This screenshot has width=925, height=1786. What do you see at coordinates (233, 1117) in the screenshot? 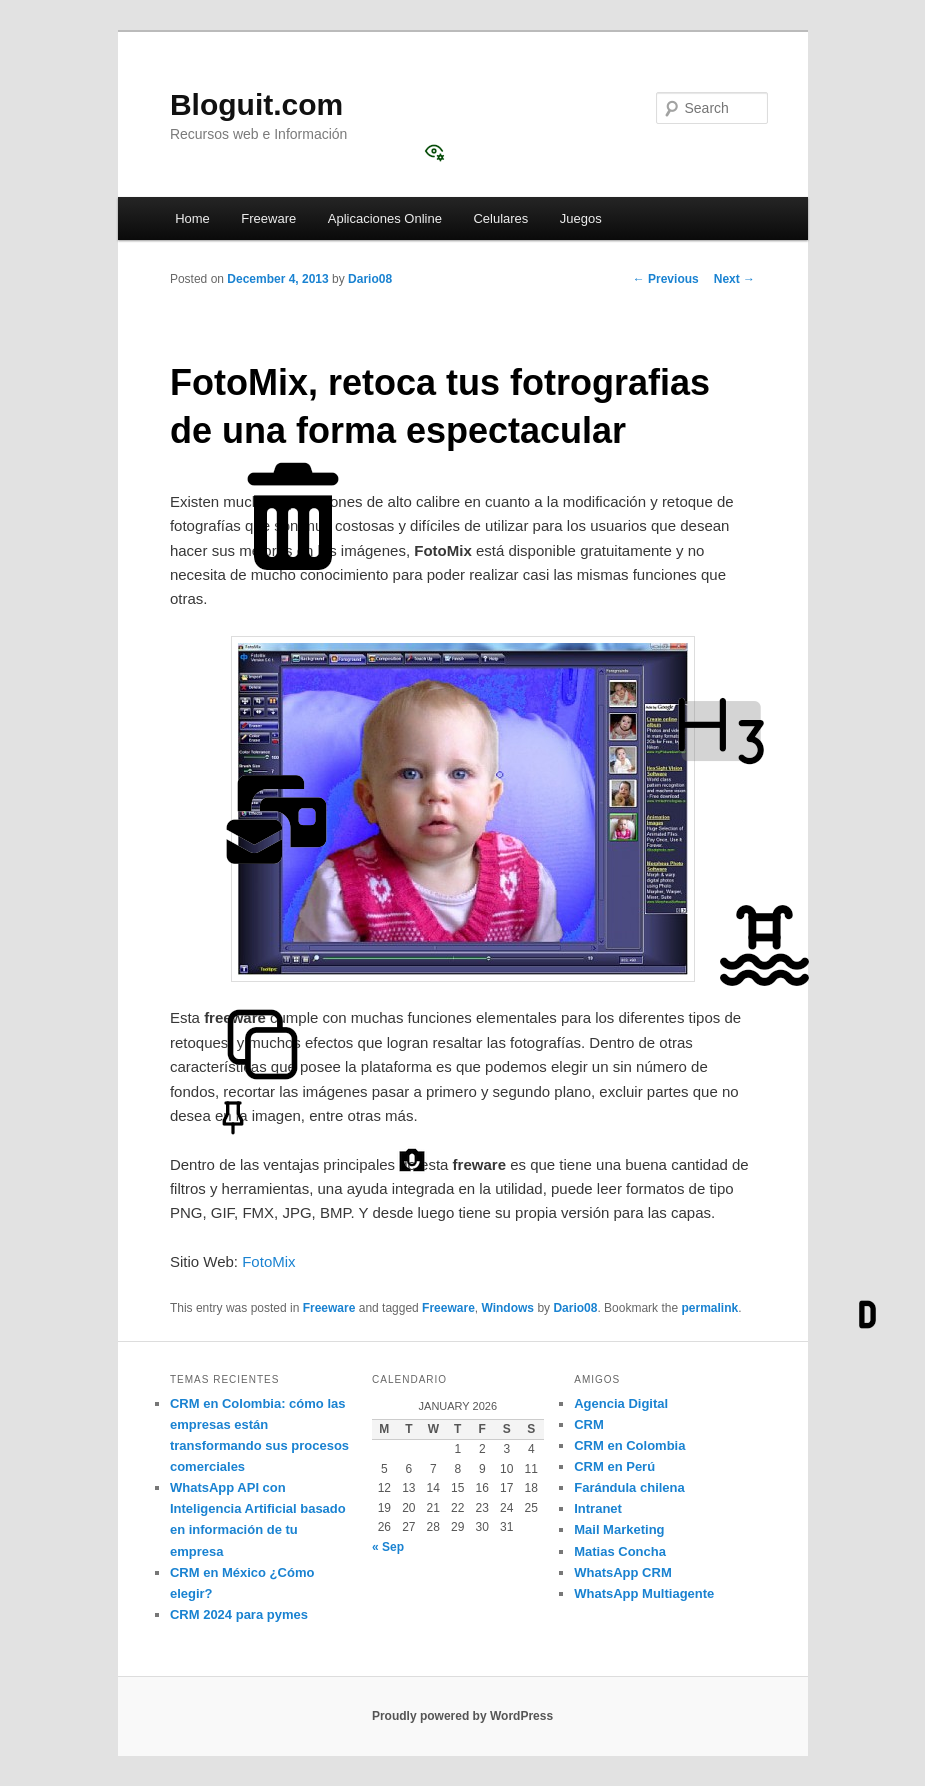
I see `pin this item to keep it visible` at bounding box center [233, 1117].